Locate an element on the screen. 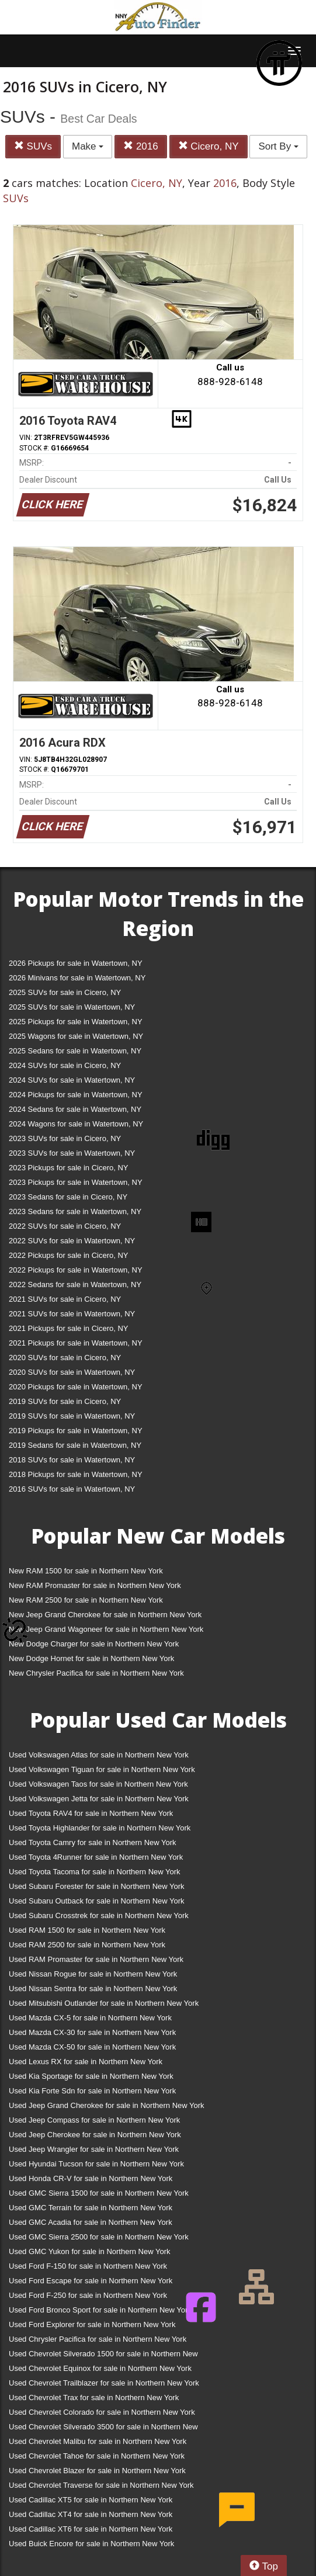 The width and height of the screenshot is (316, 2576). add a new location pin is located at coordinates (206, 1288).